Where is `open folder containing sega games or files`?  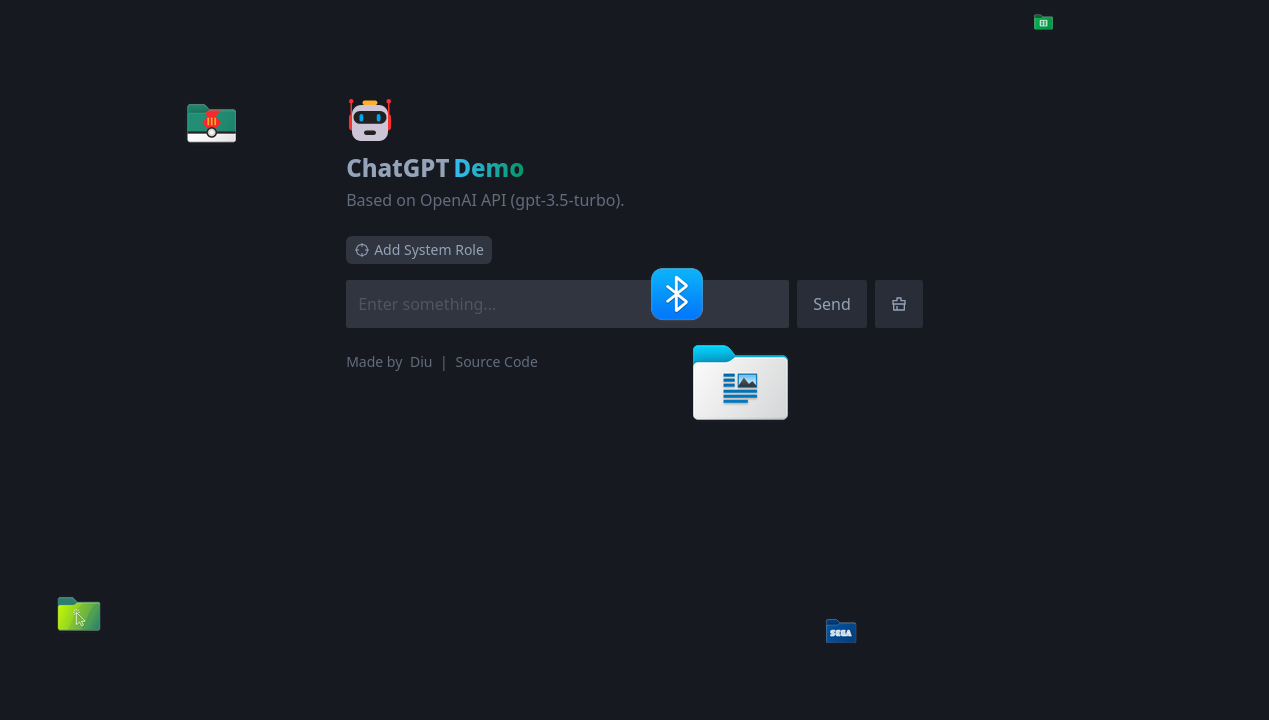 open folder containing sega games or files is located at coordinates (841, 632).